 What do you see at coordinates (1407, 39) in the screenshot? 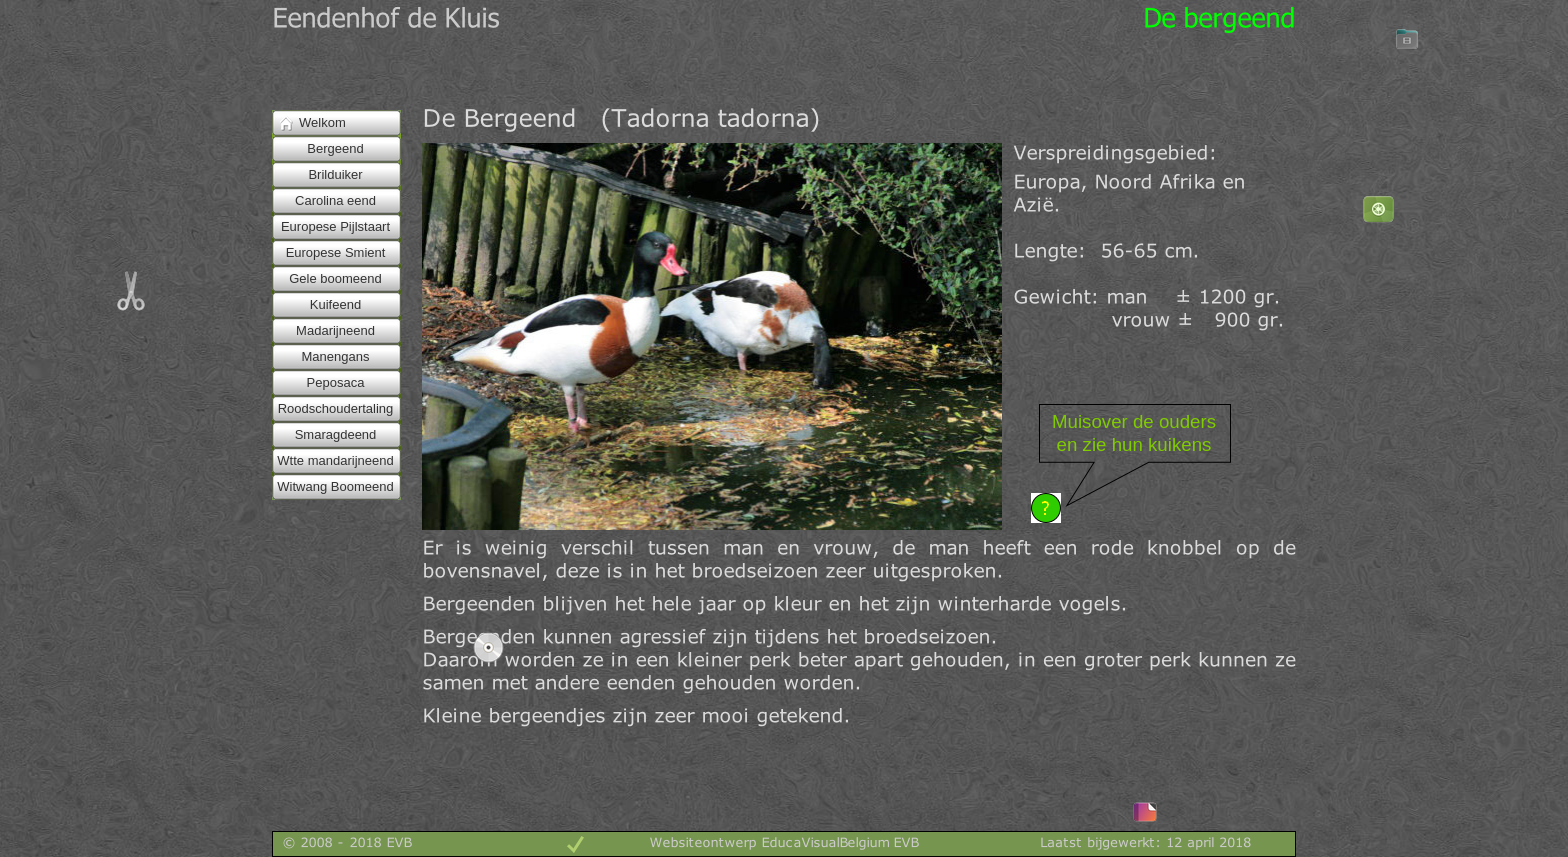
I see `open your videos folder` at bounding box center [1407, 39].